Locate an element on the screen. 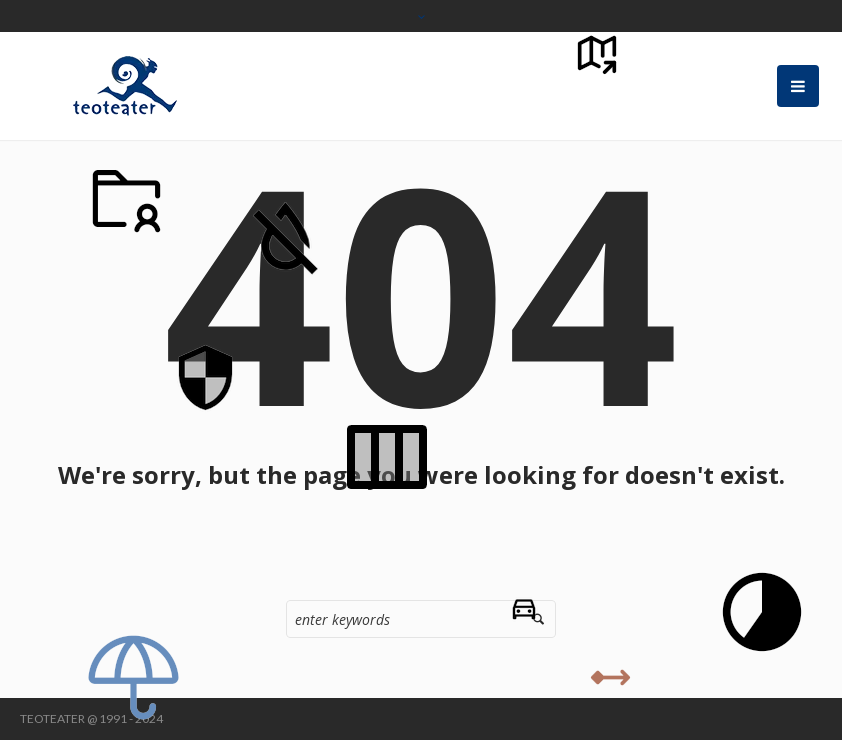  switch to week view in a calendar is located at coordinates (387, 457).